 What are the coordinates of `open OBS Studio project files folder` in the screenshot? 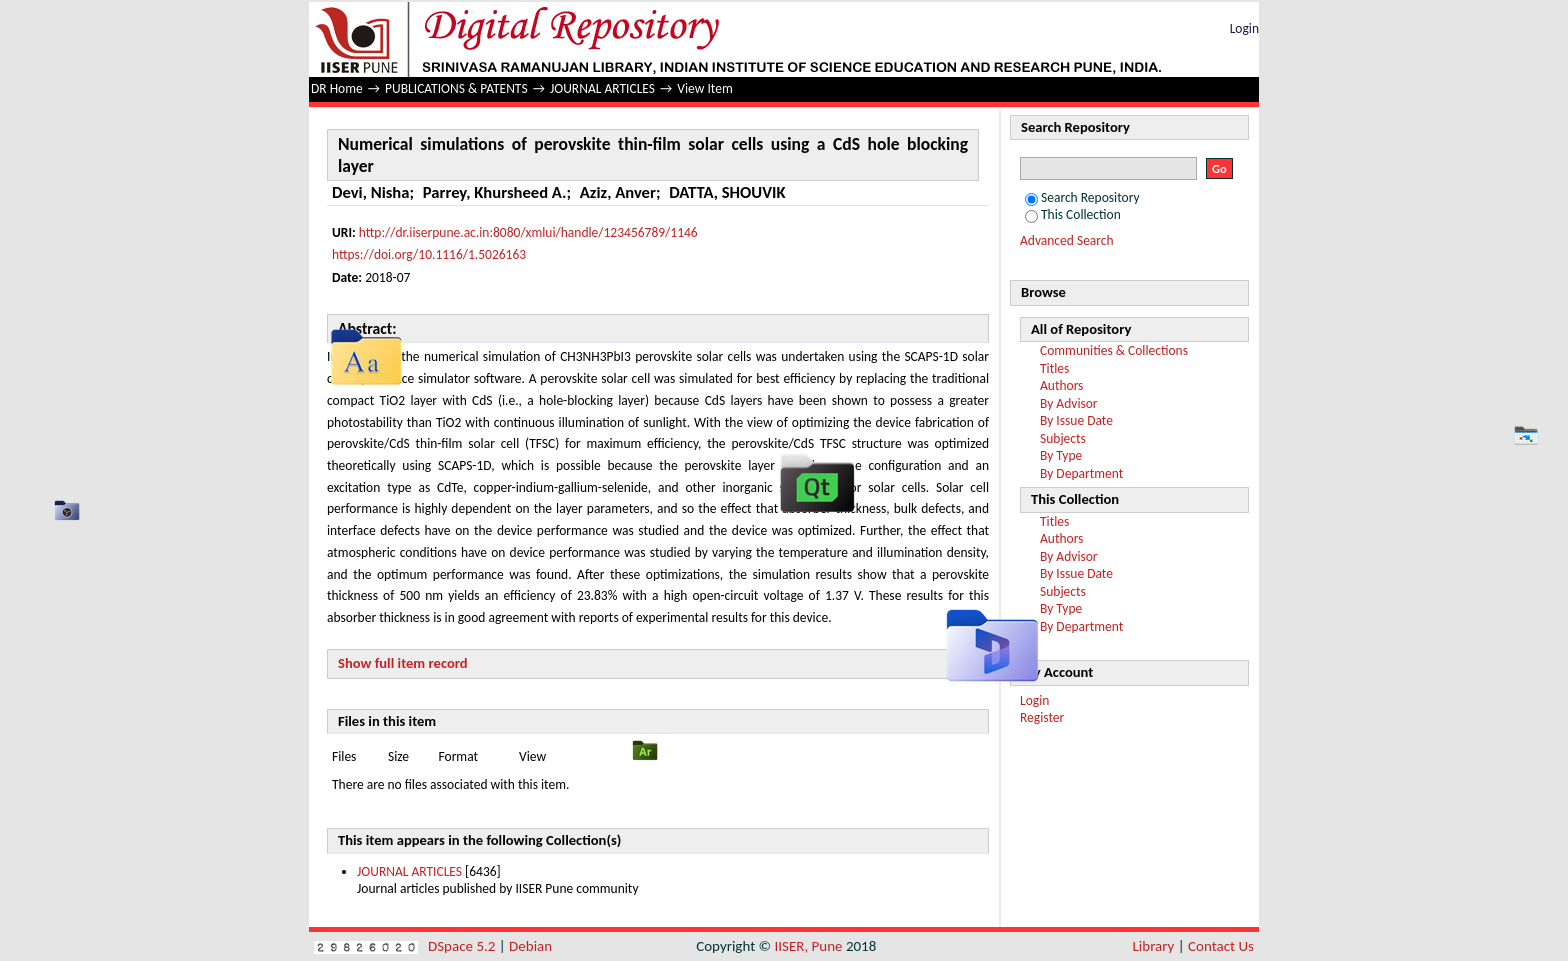 It's located at (67, 511).